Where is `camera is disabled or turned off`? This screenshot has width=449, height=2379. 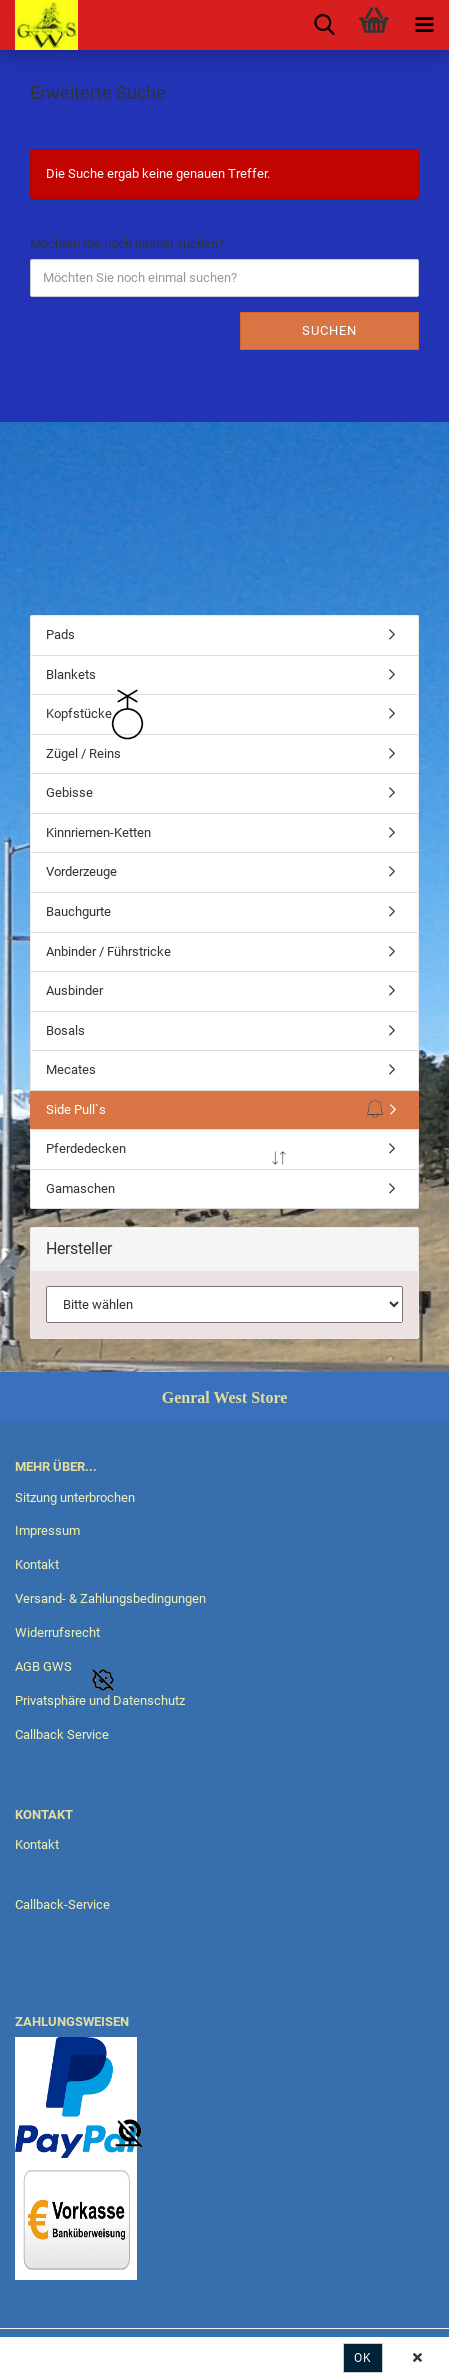 camera is disabled or turned off is located at coordinates (130, 2134).